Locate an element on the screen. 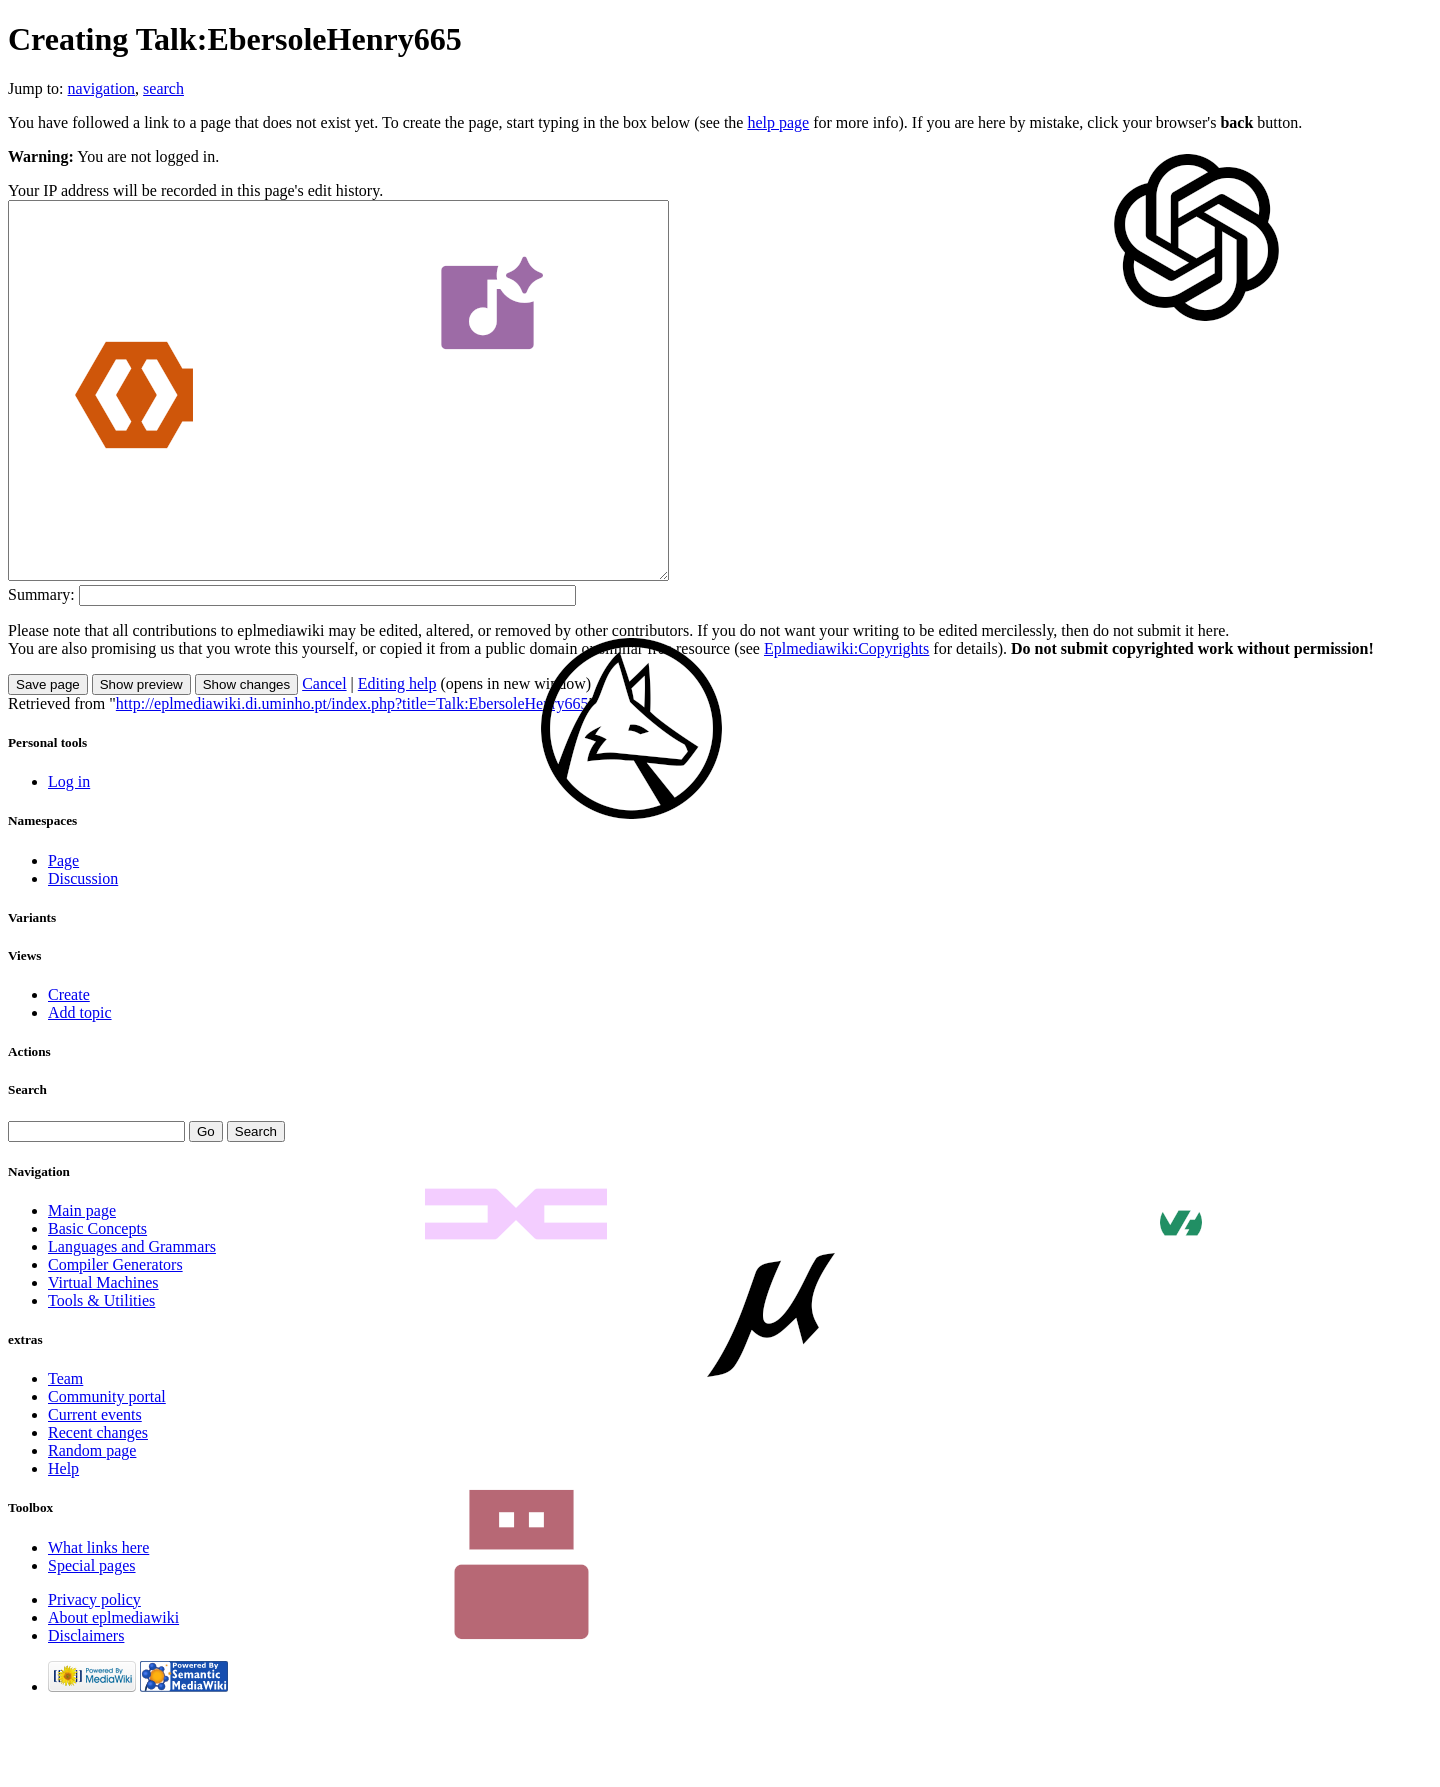  open Wolfram Language application is located at coordinates (631, 728).